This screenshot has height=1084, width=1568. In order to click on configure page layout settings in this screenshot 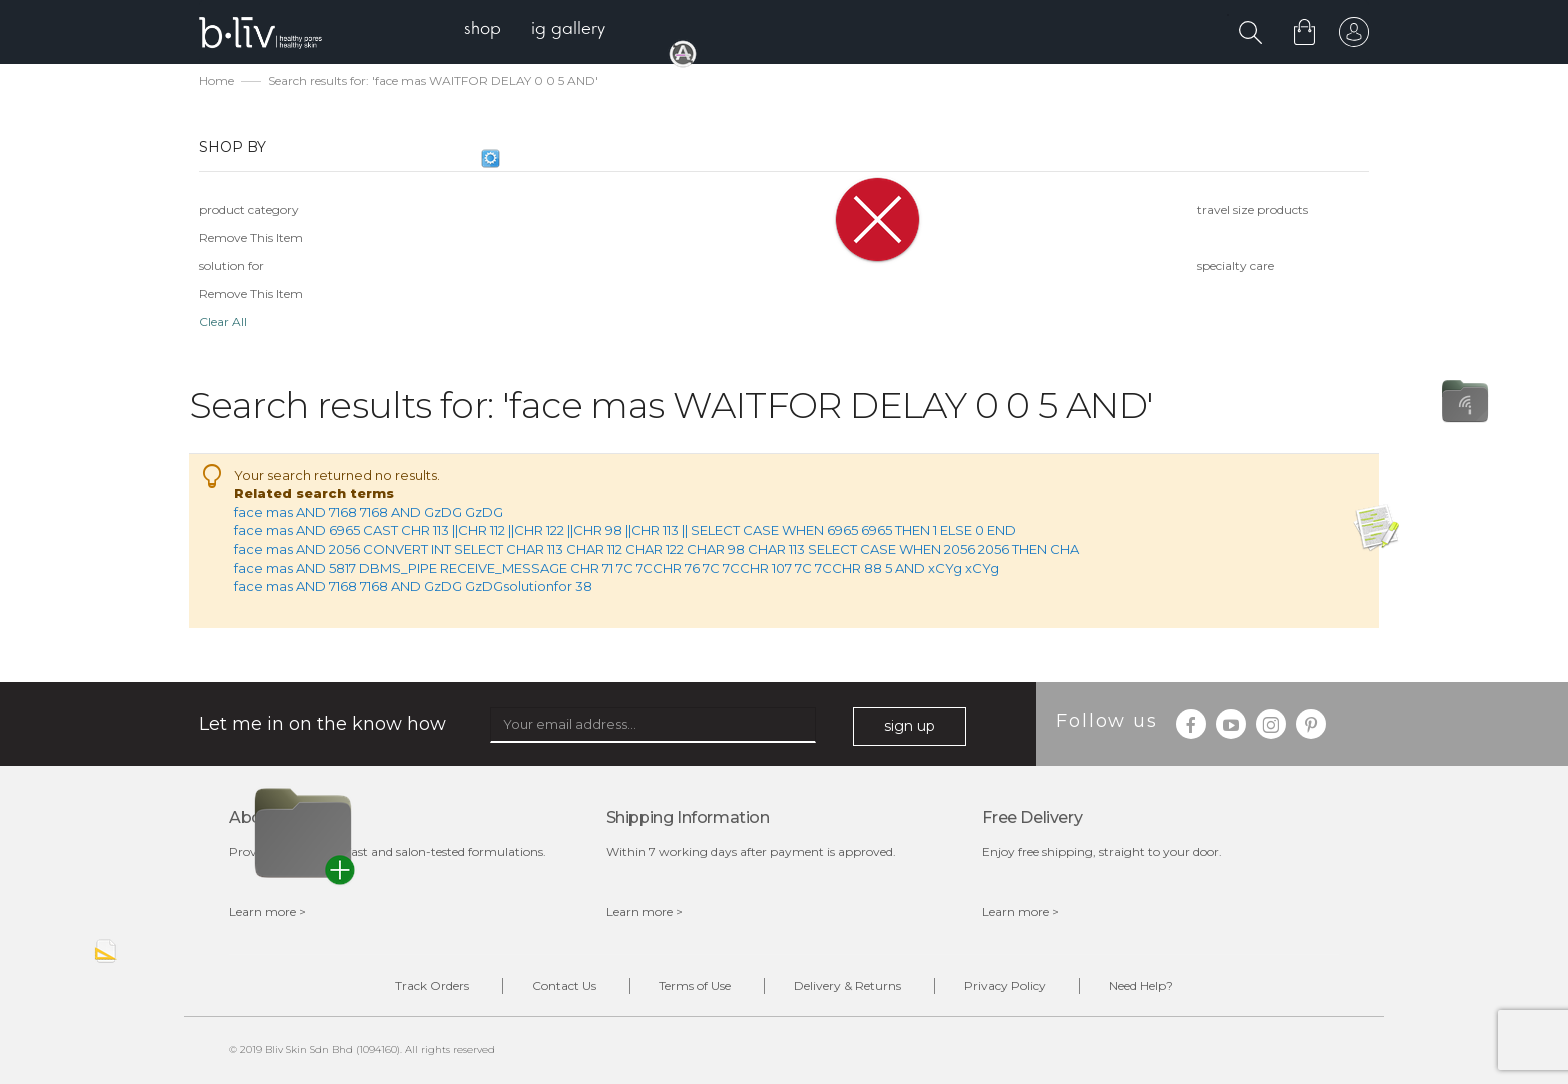, I will do `click(106, 951)`.